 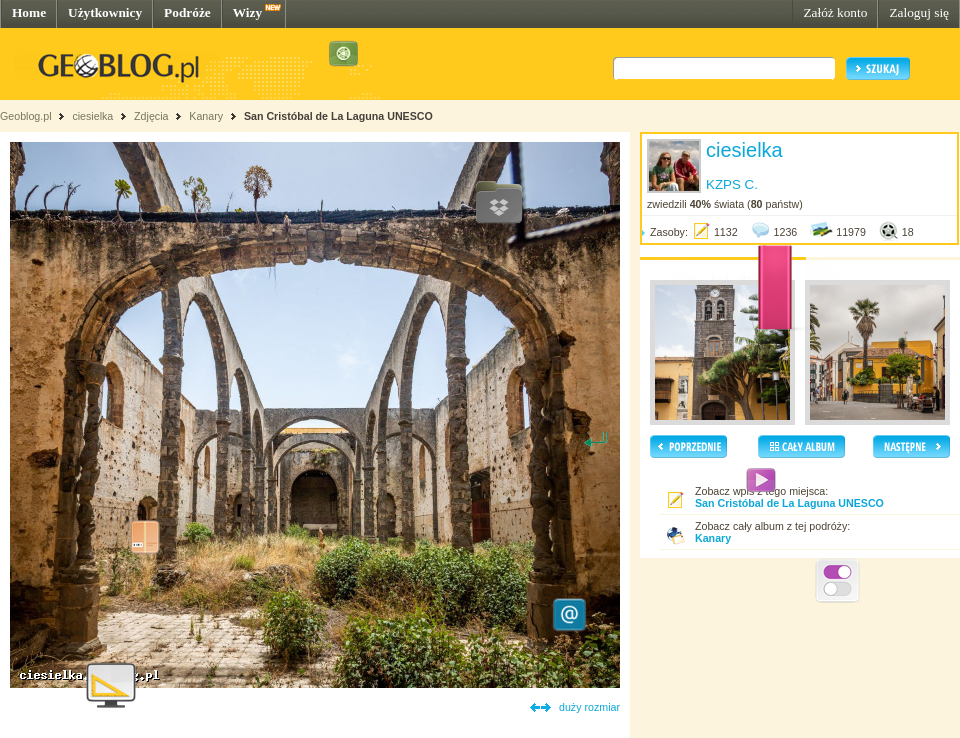 What do you see at coordinates (145, 537) in the screenshot?
I see `a compressed archive or package file` at bounding box center [145, 537].